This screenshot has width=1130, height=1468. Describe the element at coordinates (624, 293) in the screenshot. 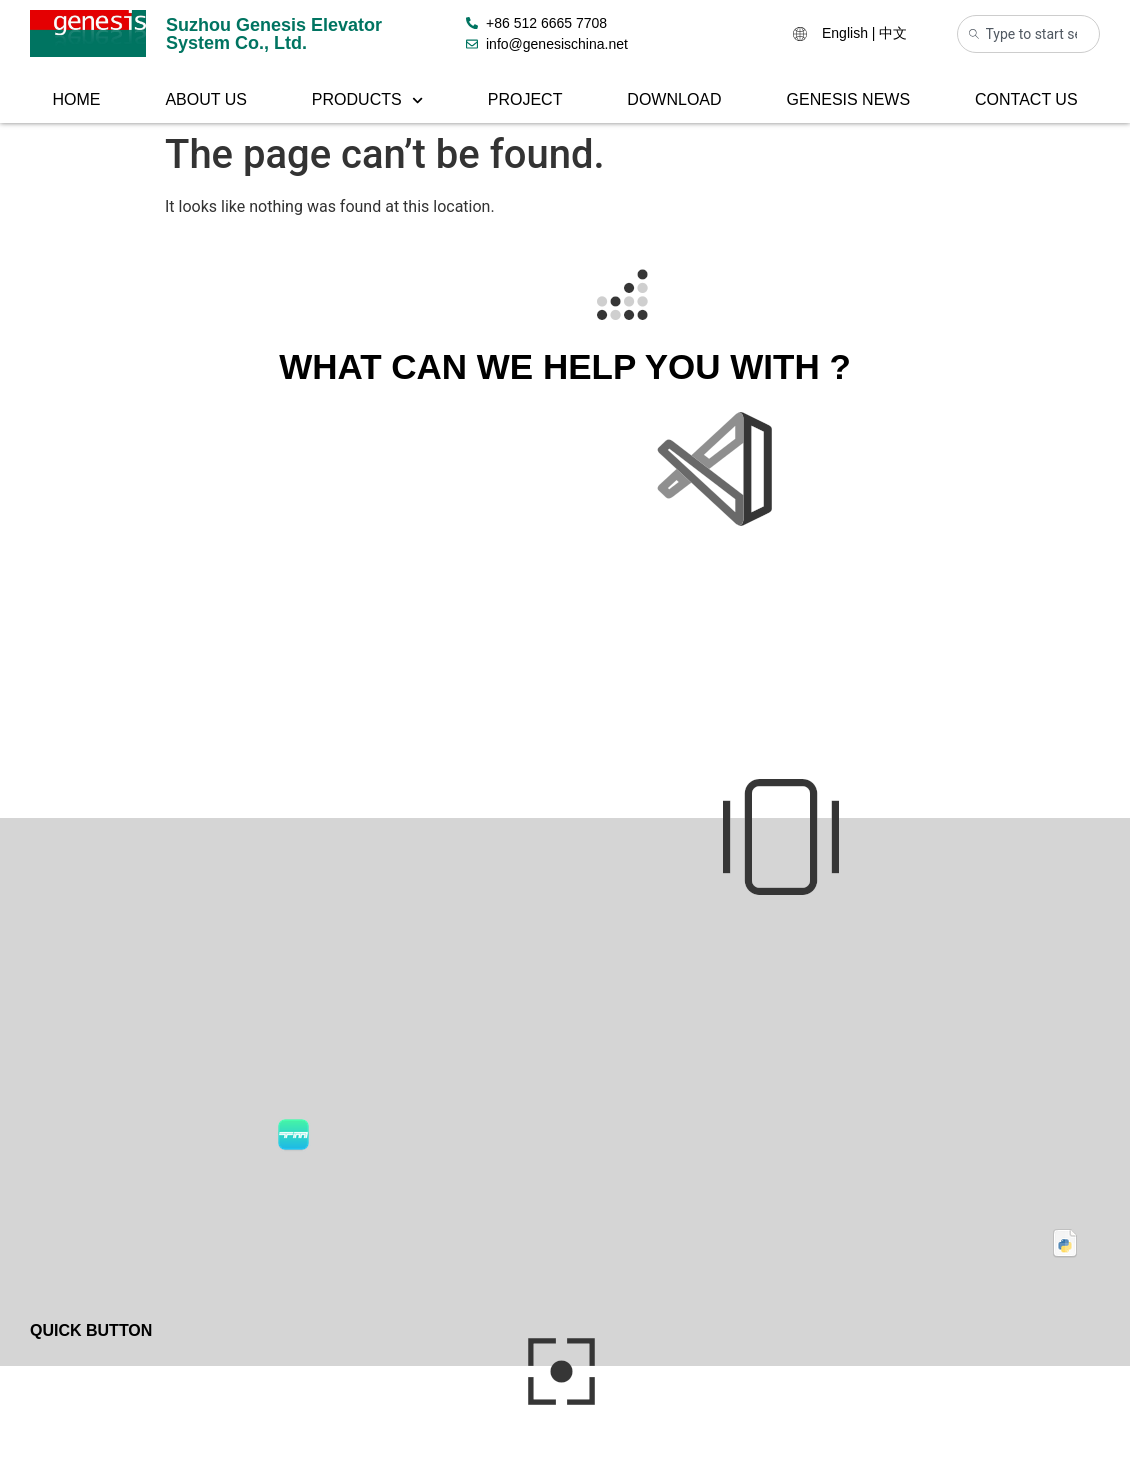

I see `launch four-in-a-row game` at that location.